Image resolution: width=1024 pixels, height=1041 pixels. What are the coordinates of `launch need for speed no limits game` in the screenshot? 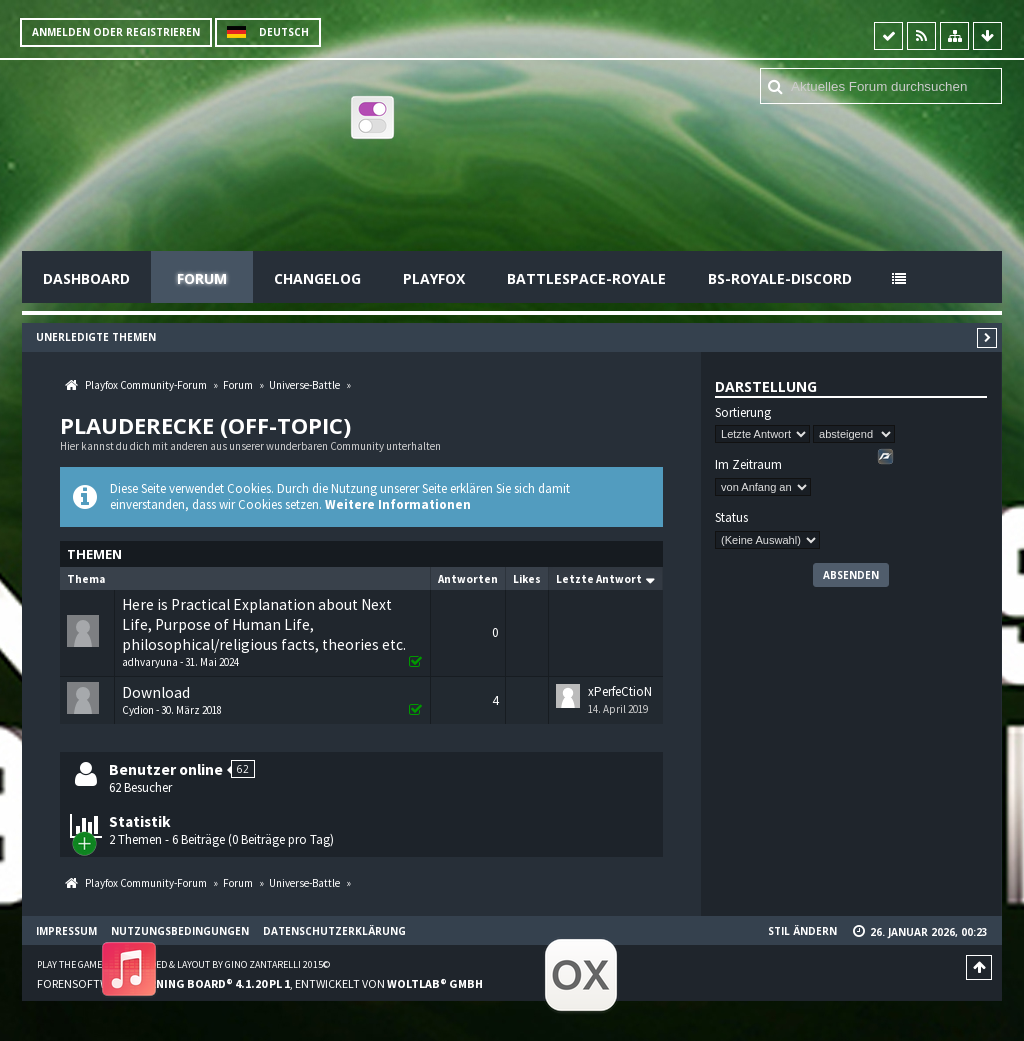 It's located at (885, 456).